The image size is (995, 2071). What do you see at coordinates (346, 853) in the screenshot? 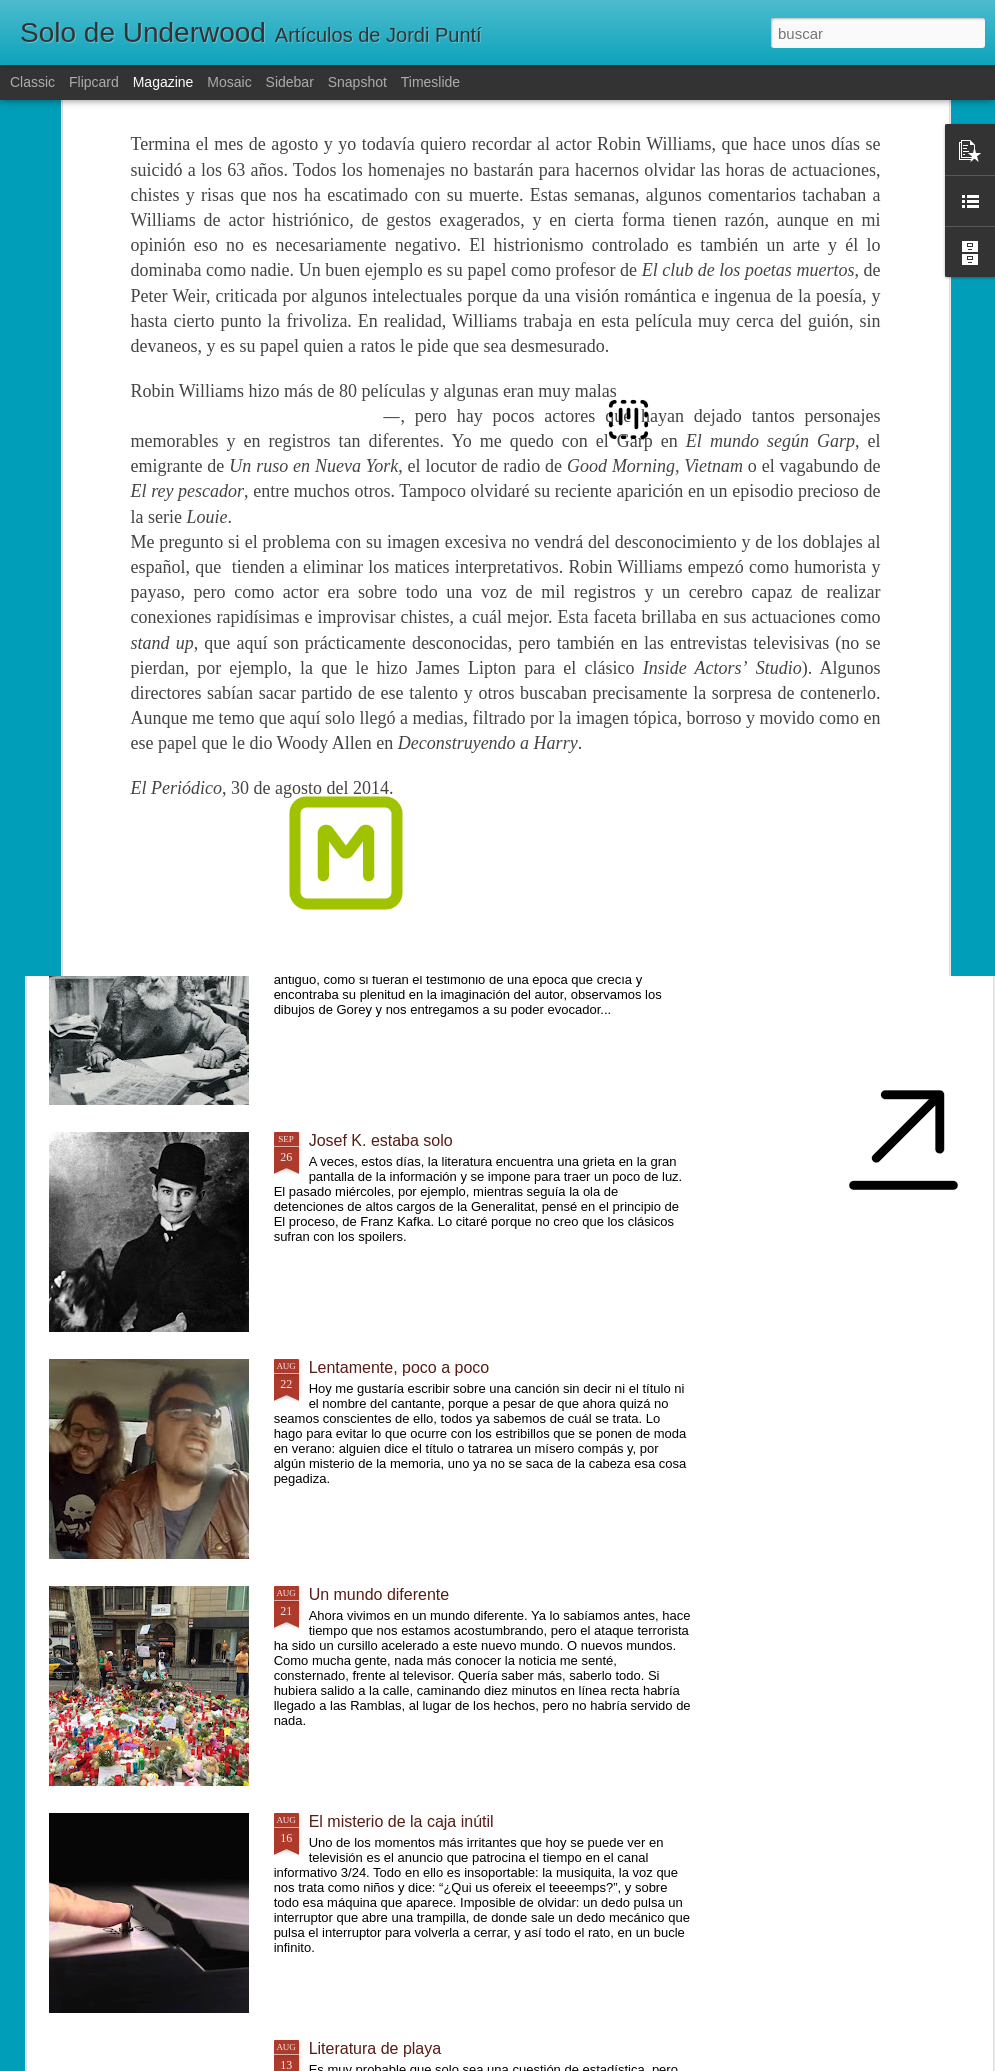
I see `toggle medium size or format option` at bounding box center [346, 853].